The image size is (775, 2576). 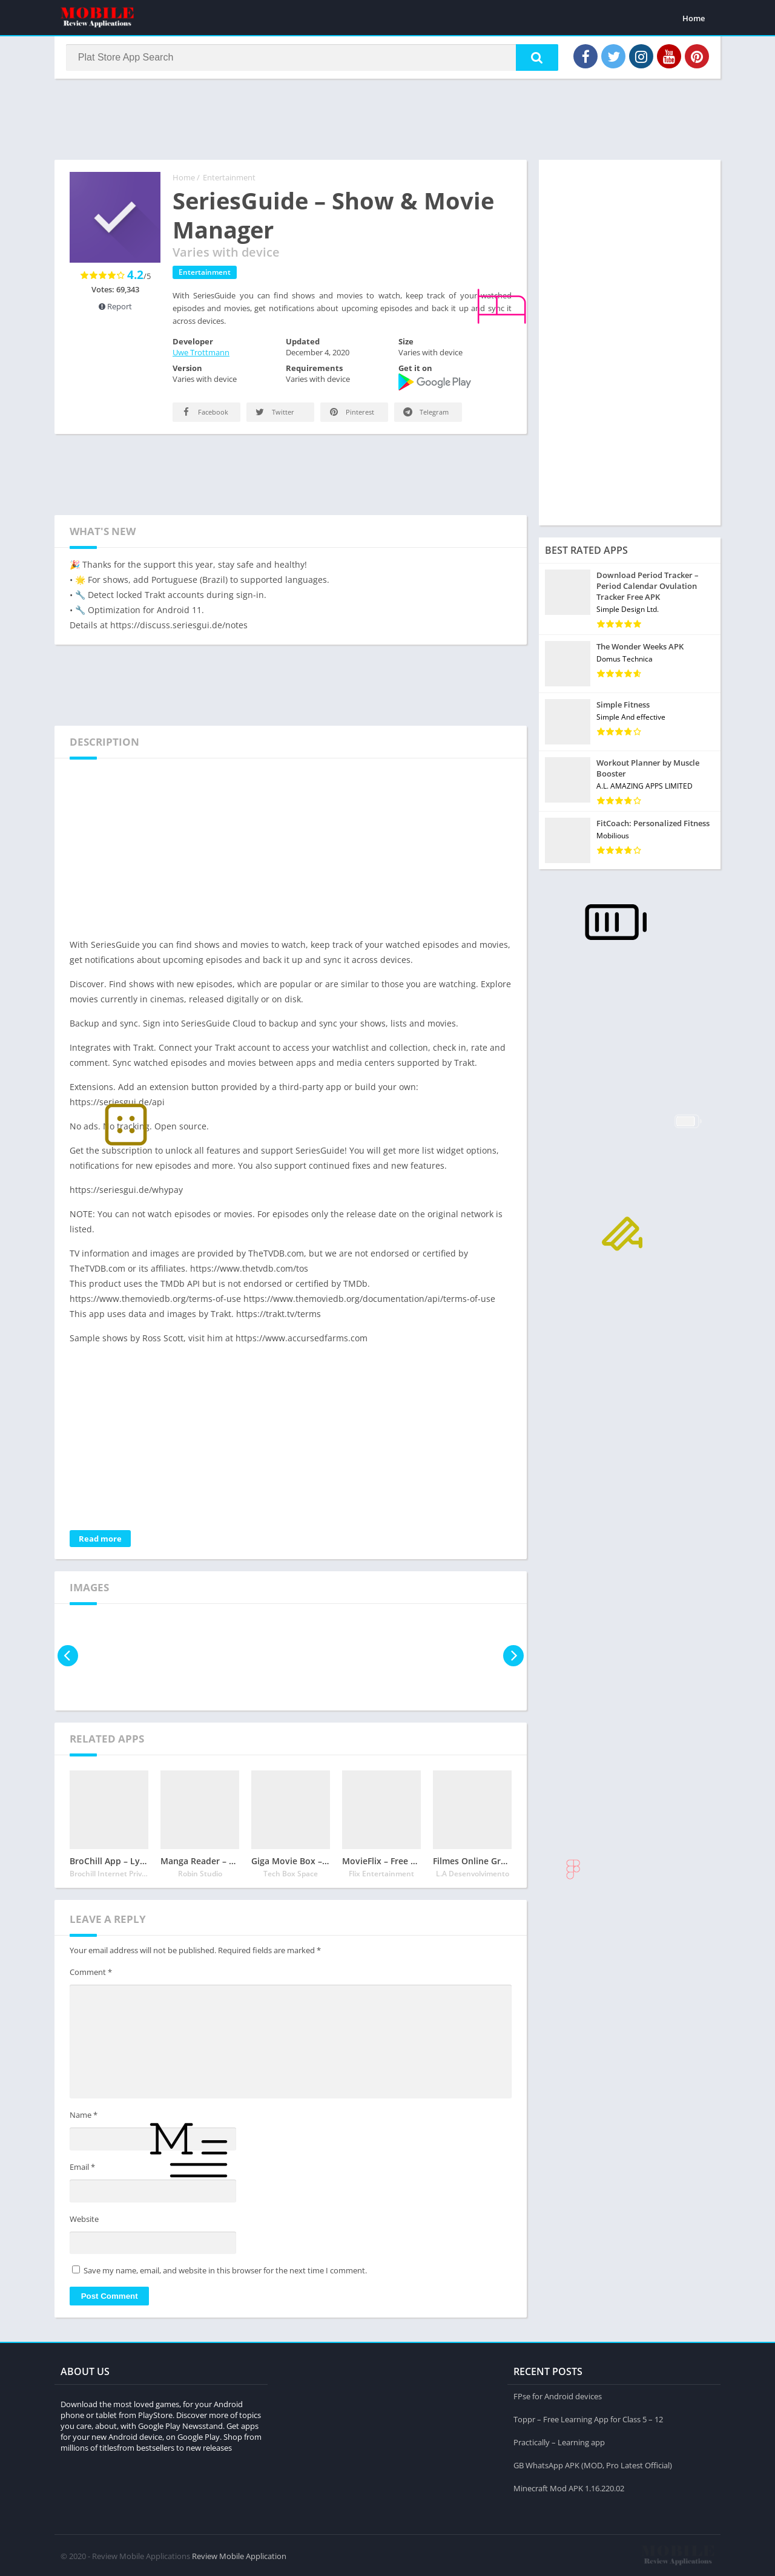 I want to click on indicates high battery level, so click(x=615, y=922).